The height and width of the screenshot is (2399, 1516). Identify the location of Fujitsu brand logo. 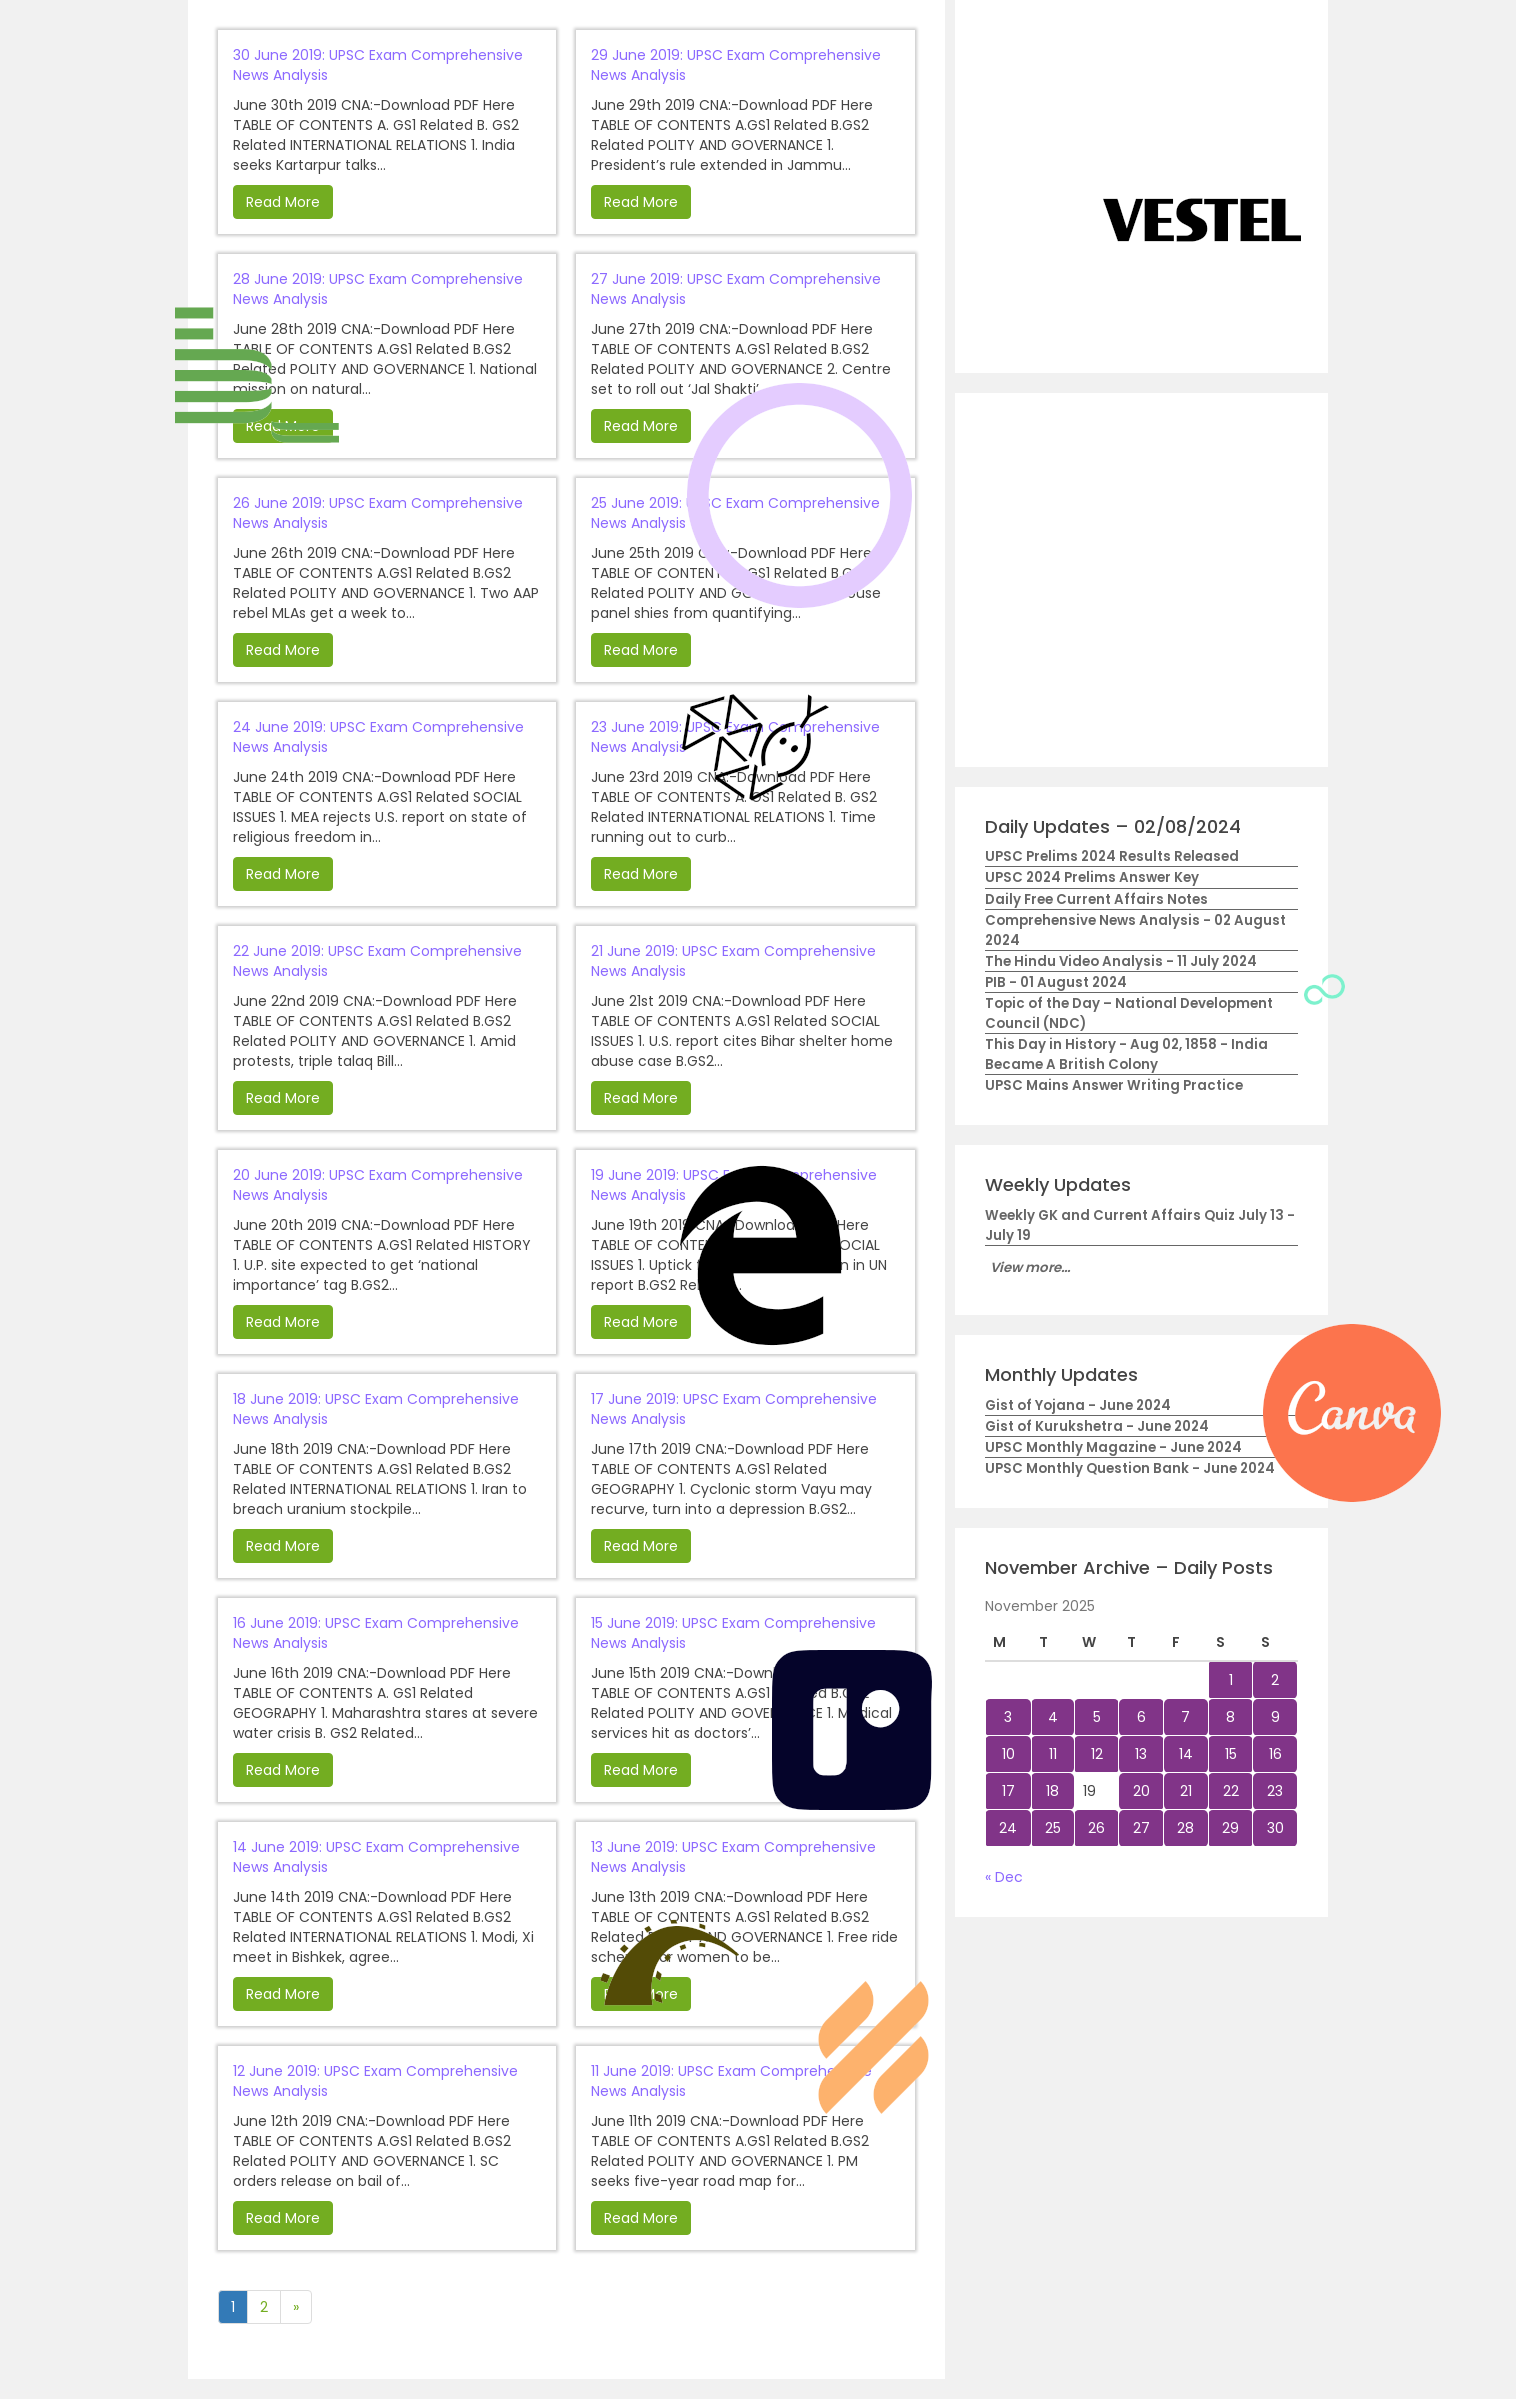
(1324, 989).